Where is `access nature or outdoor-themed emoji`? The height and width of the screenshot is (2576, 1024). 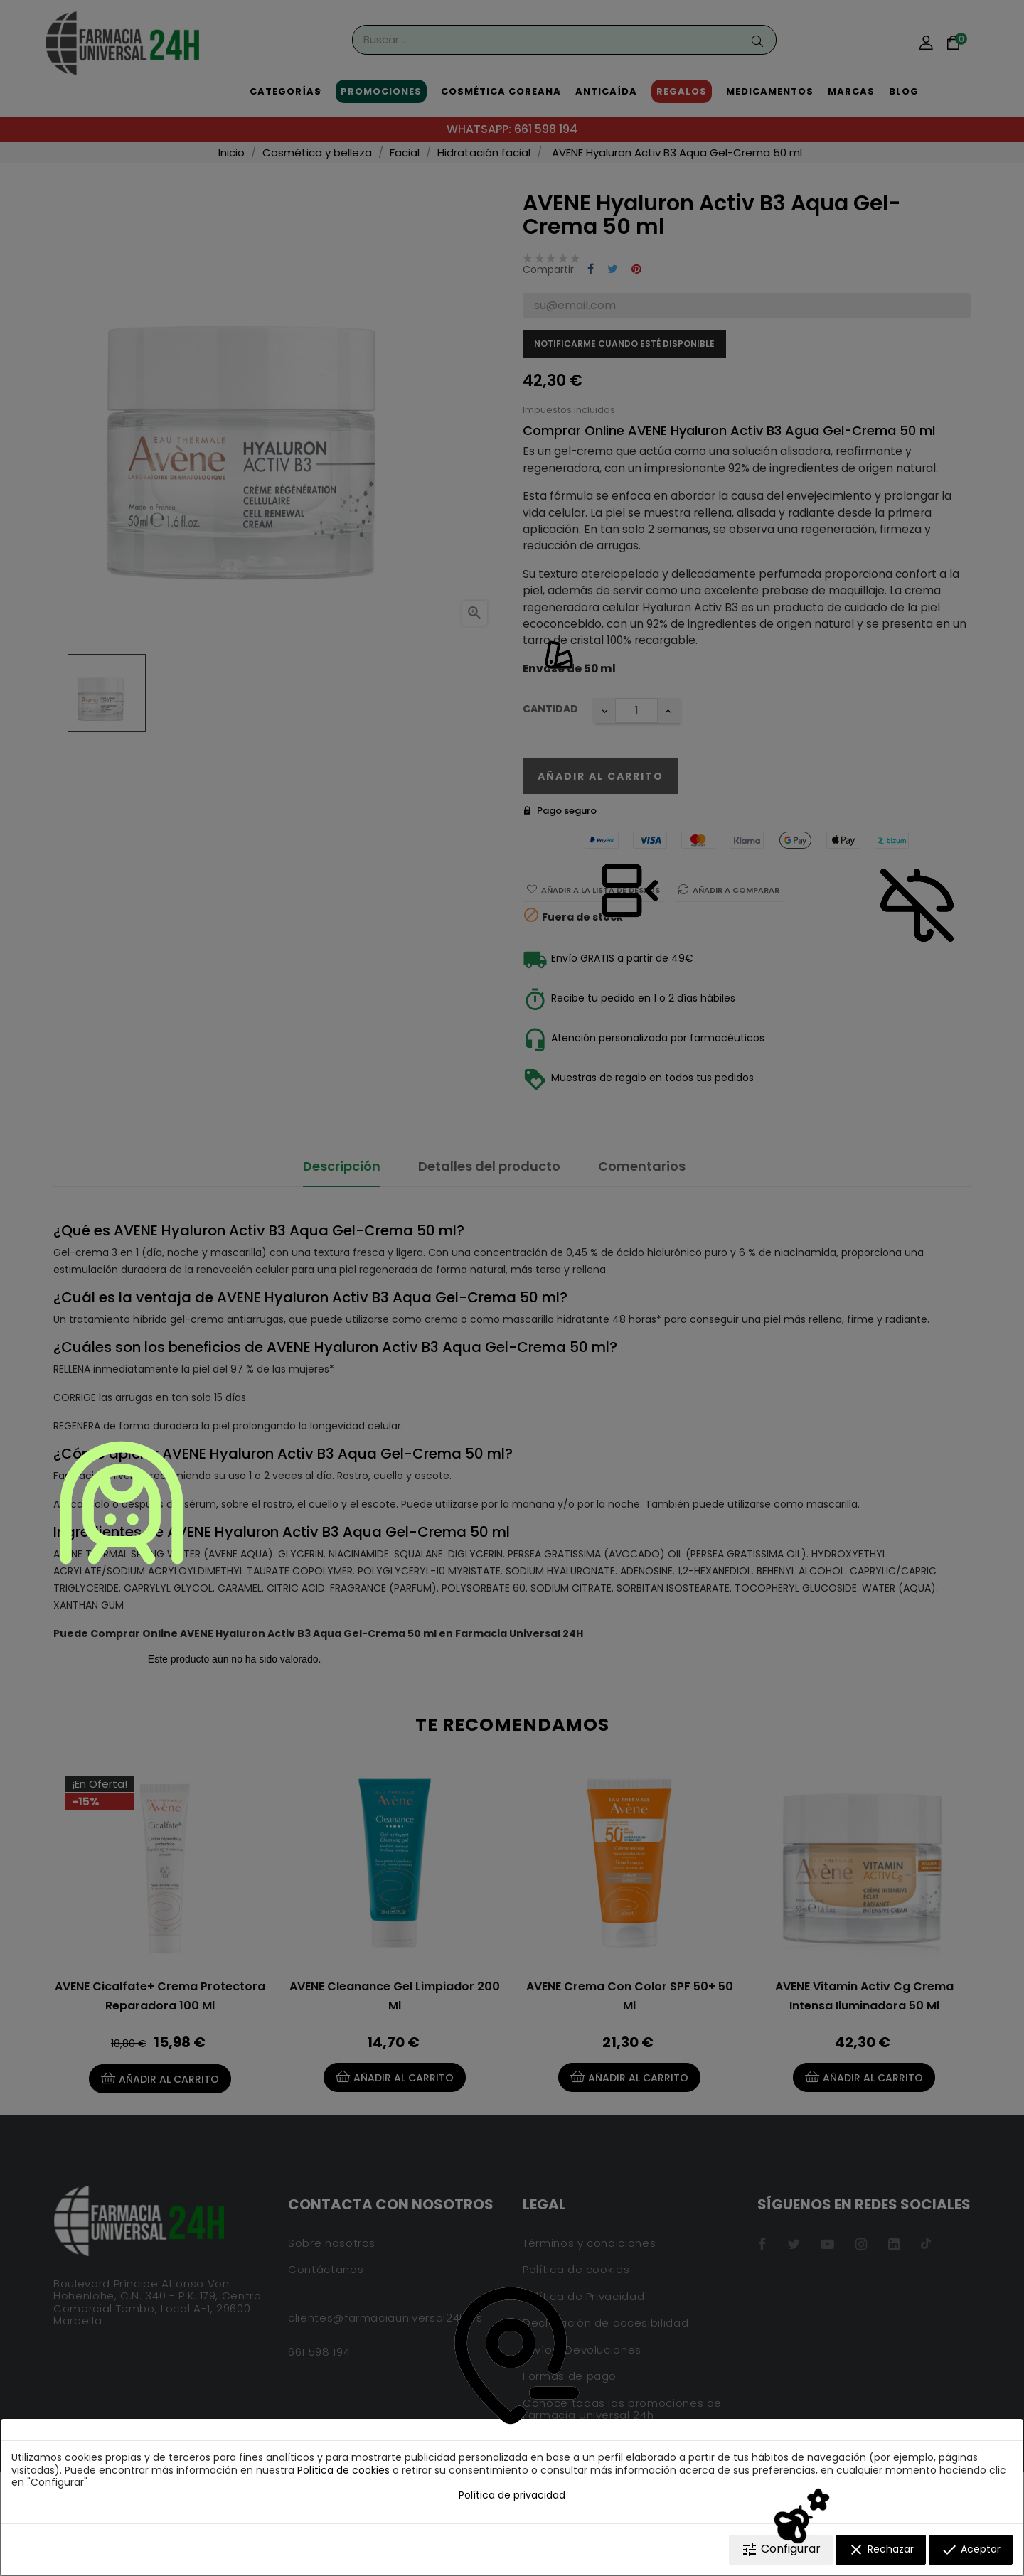
access nature or outdoor-themed emoji is located at coordinates (801, 2516).